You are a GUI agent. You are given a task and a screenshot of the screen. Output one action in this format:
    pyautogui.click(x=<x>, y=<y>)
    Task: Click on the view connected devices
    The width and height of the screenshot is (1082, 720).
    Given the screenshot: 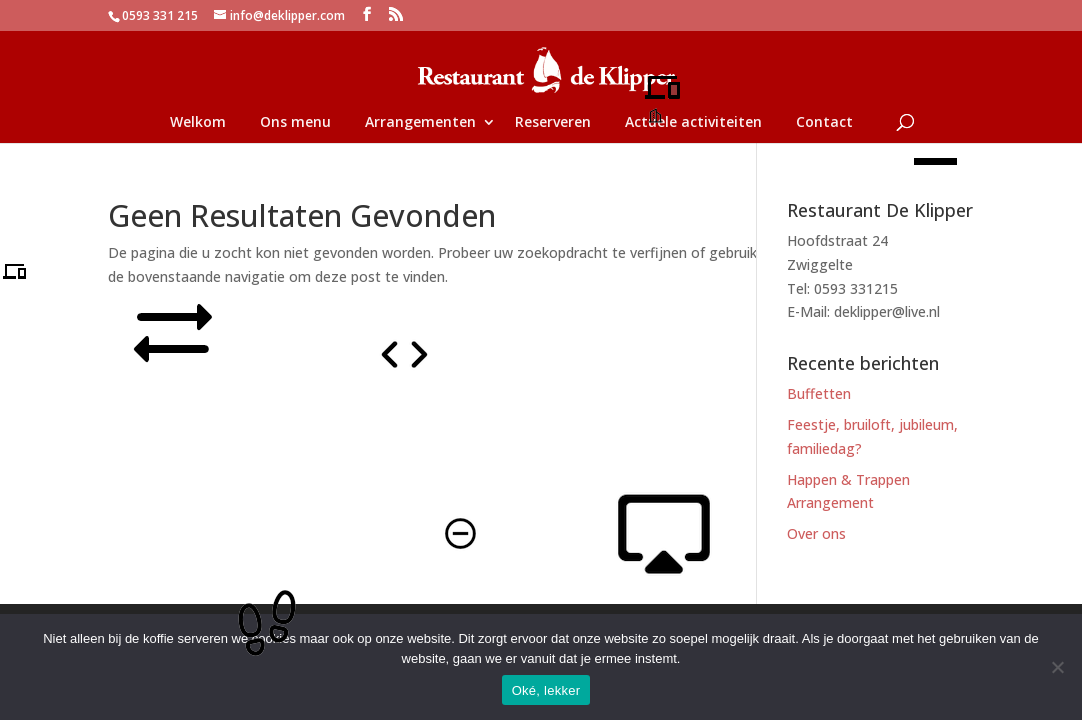 What is the action you would take?
    pyautogui.click(x=14, y=271)
    